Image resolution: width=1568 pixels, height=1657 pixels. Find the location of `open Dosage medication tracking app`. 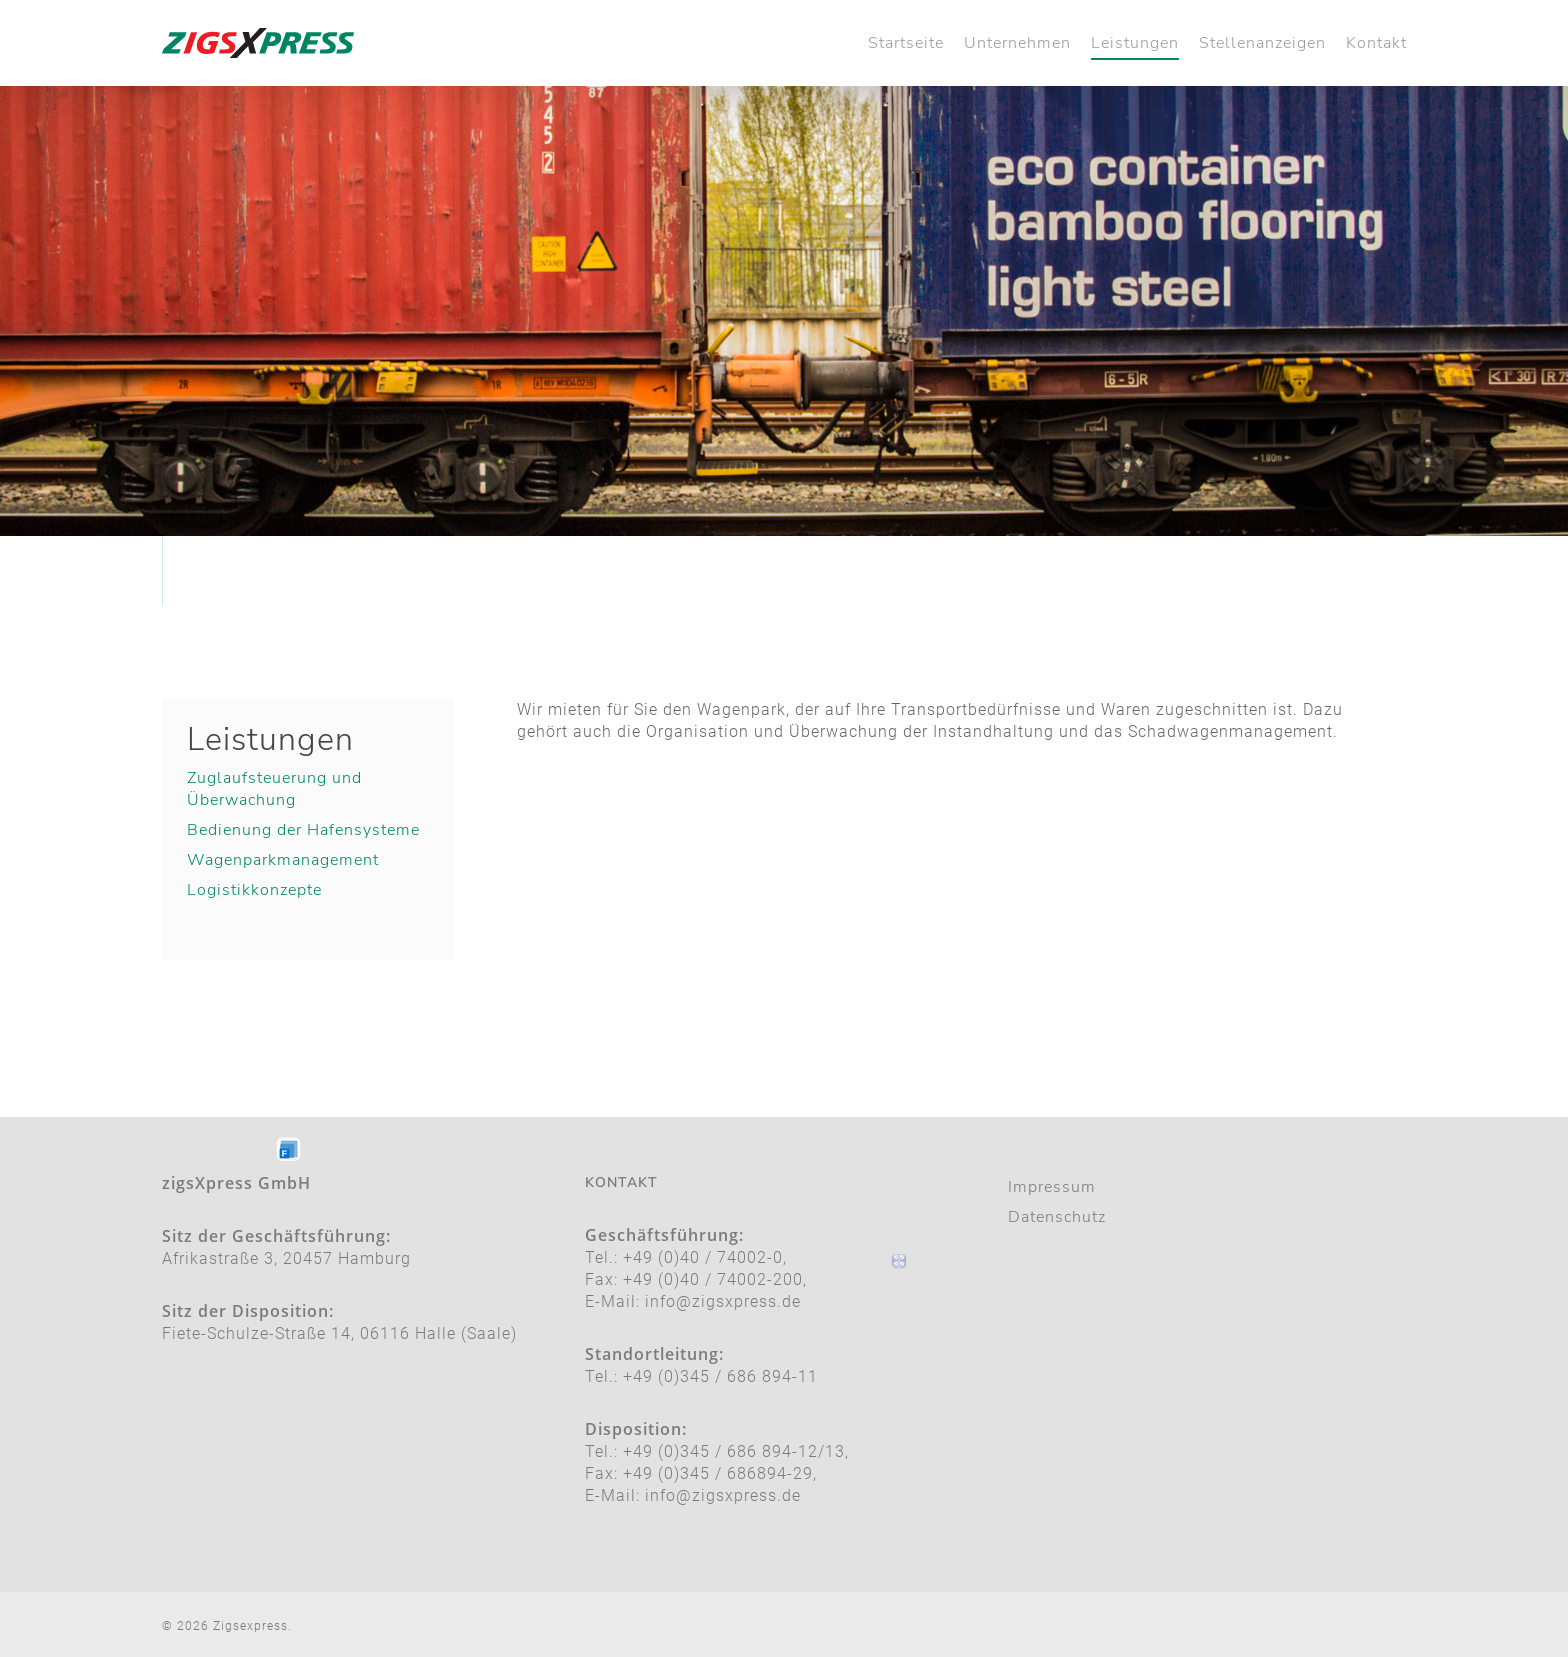

open Dosage medication tracking app is located at coordinates (899, 1261).